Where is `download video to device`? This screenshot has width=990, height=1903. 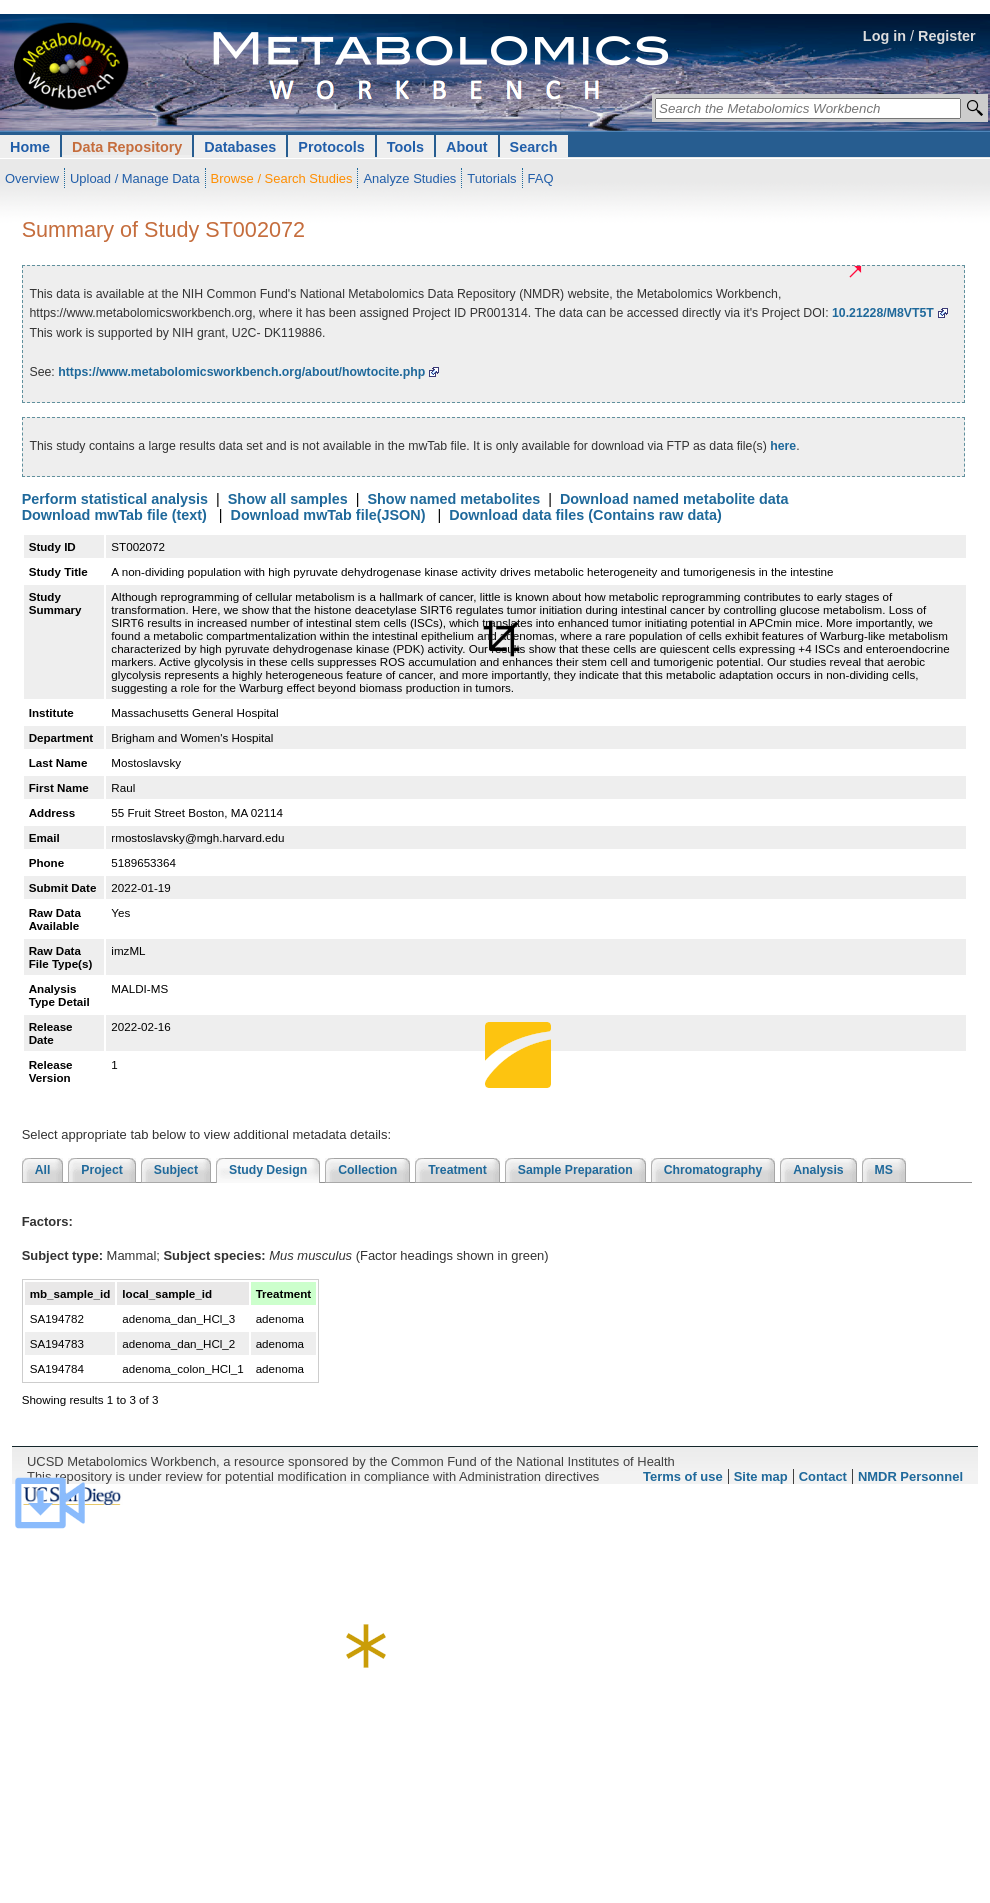
download video to device is located at coordinates (50, 1503).